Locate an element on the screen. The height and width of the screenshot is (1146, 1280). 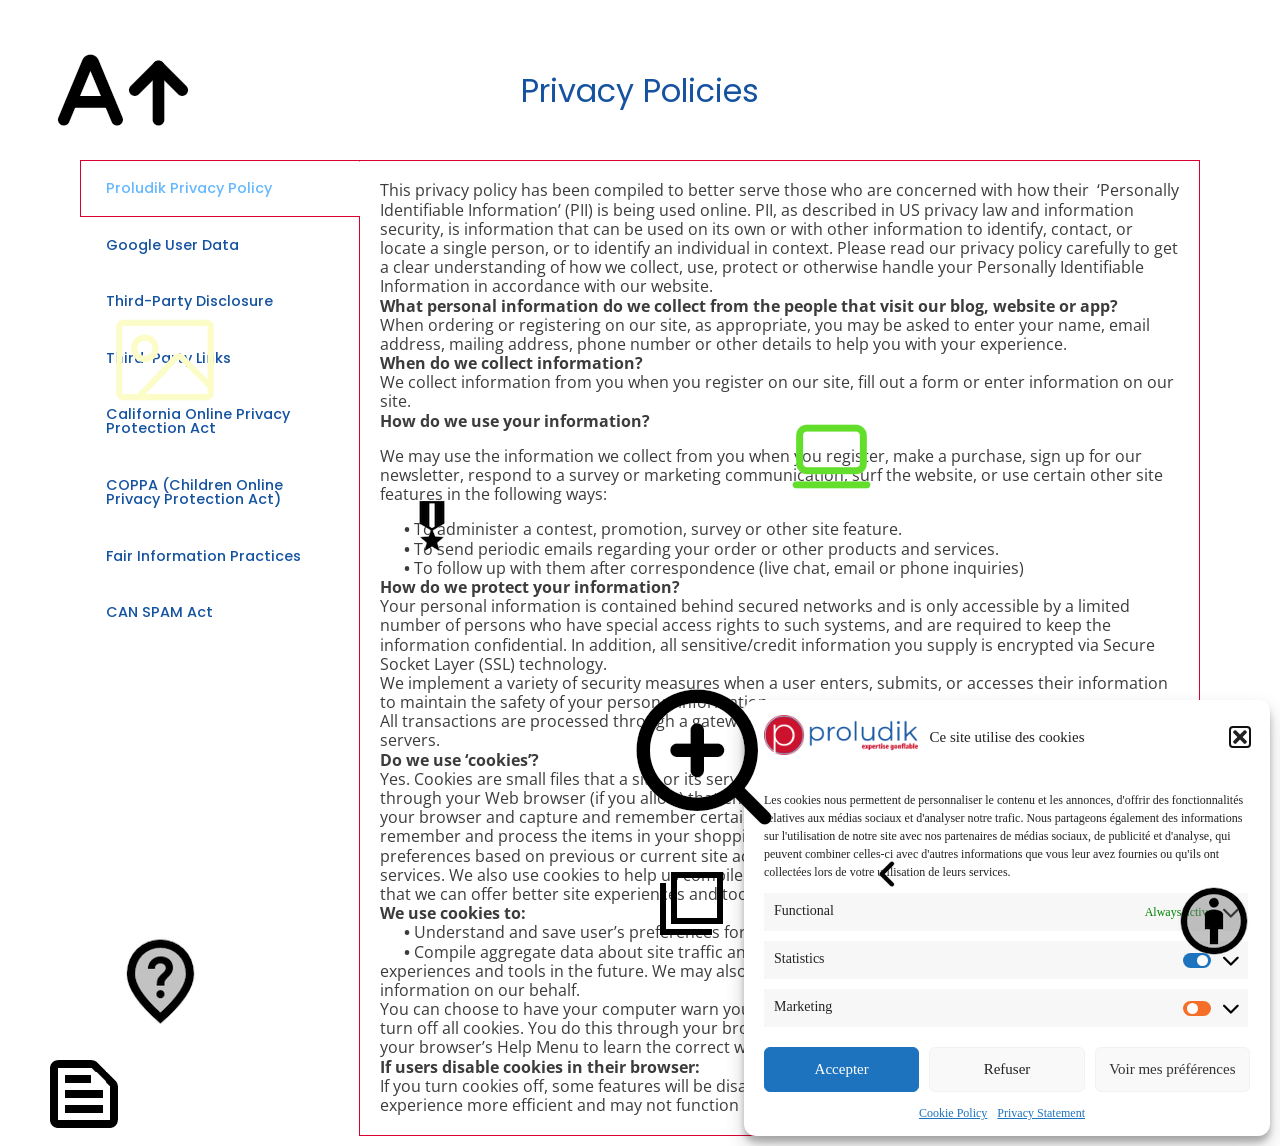
view attribution or credits information is located at coordinates (1214, 921).